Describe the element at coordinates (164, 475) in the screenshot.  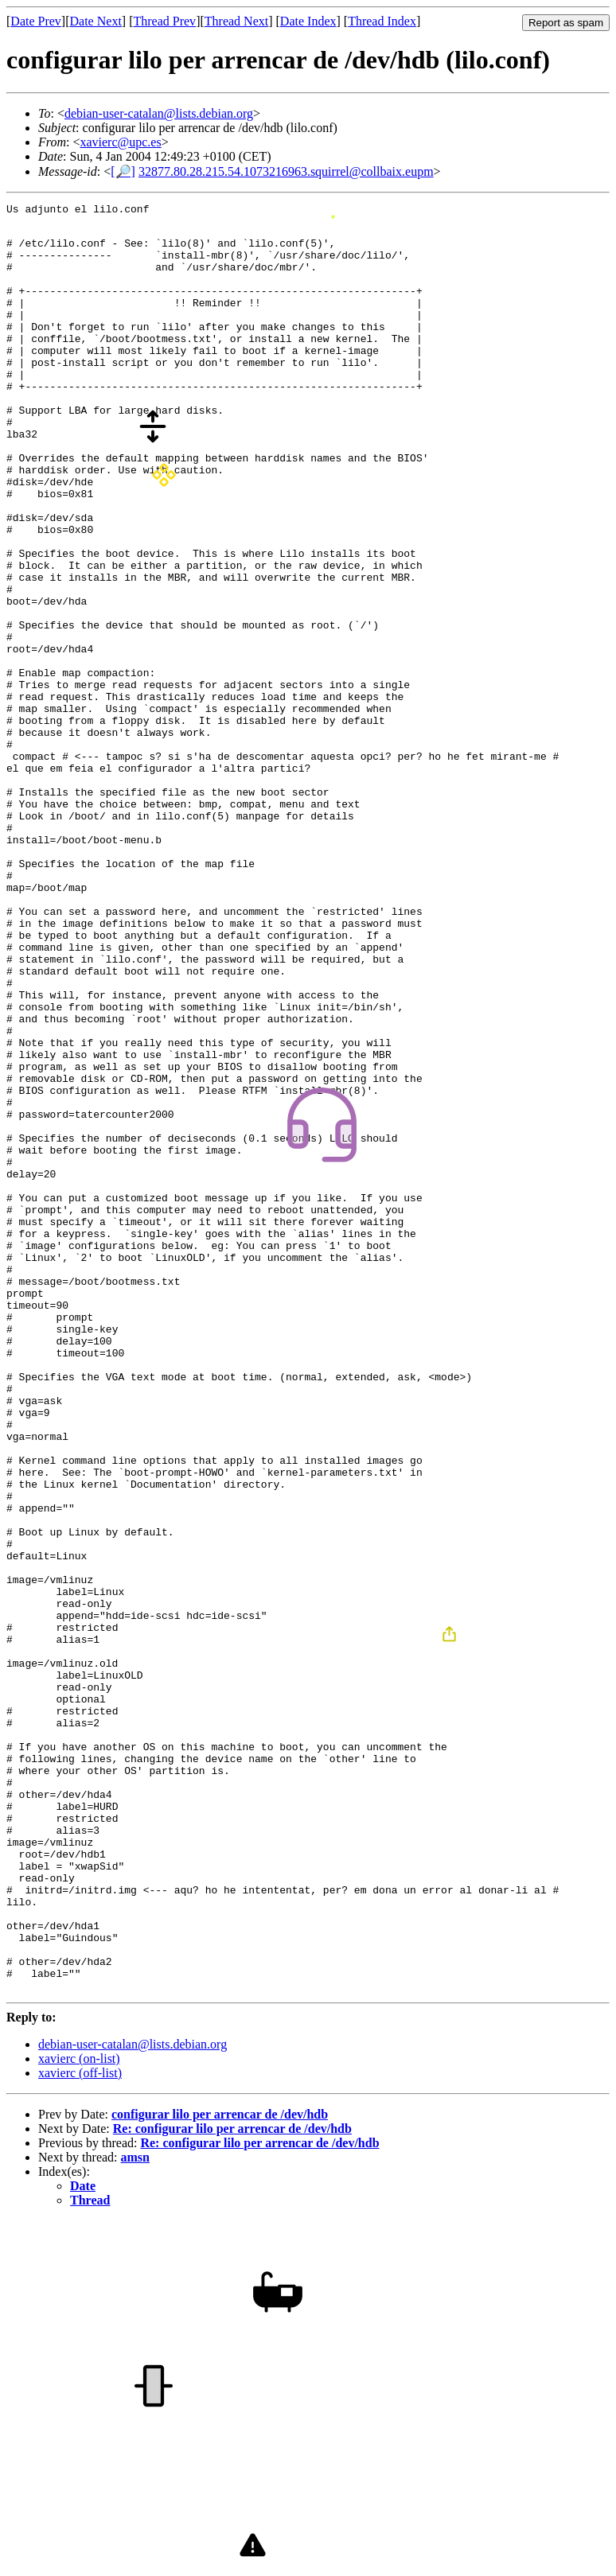
I see `view or manage UI components` at that location.